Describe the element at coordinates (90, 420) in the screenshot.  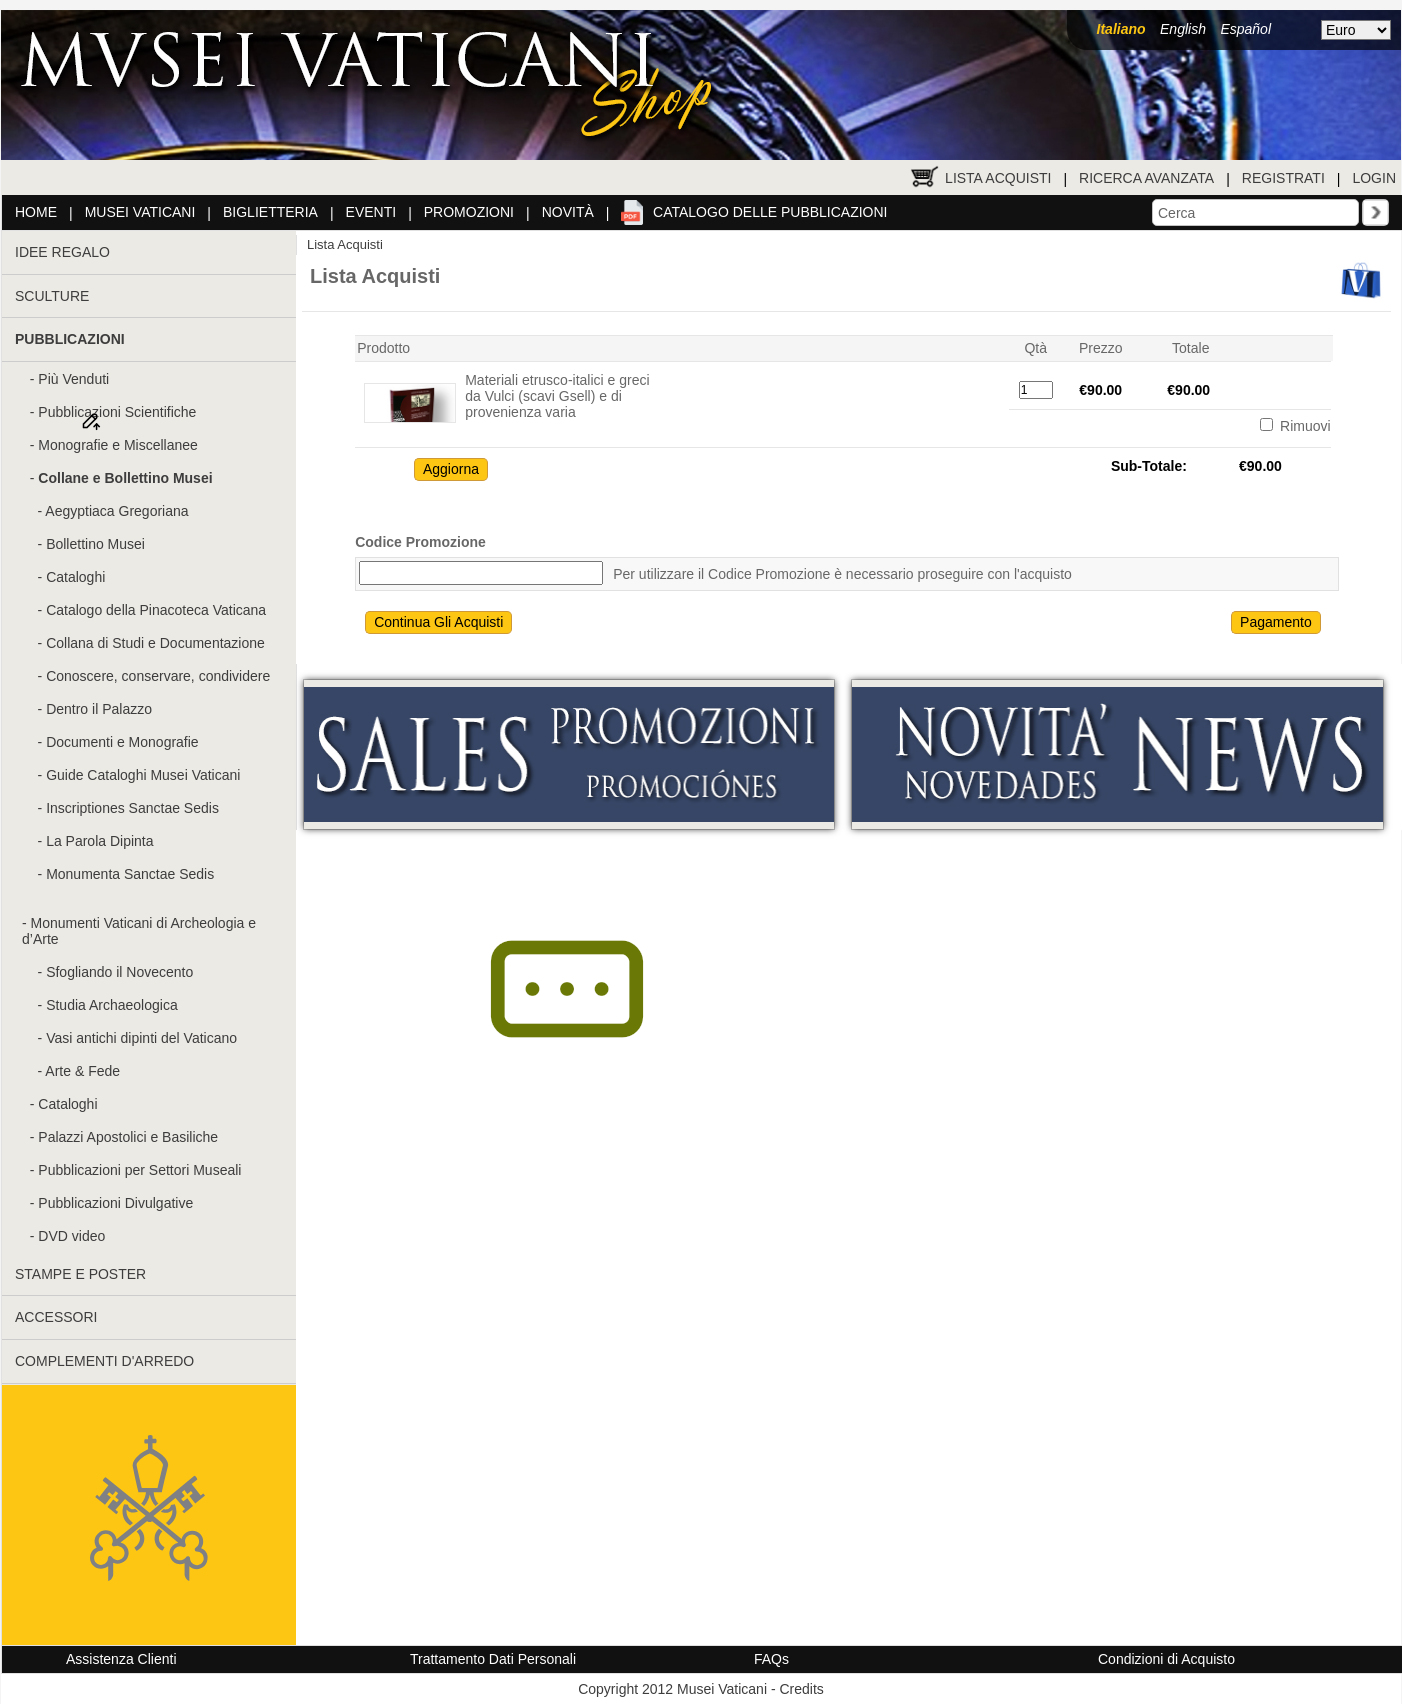
I see `upload or publish your edits` at that location.